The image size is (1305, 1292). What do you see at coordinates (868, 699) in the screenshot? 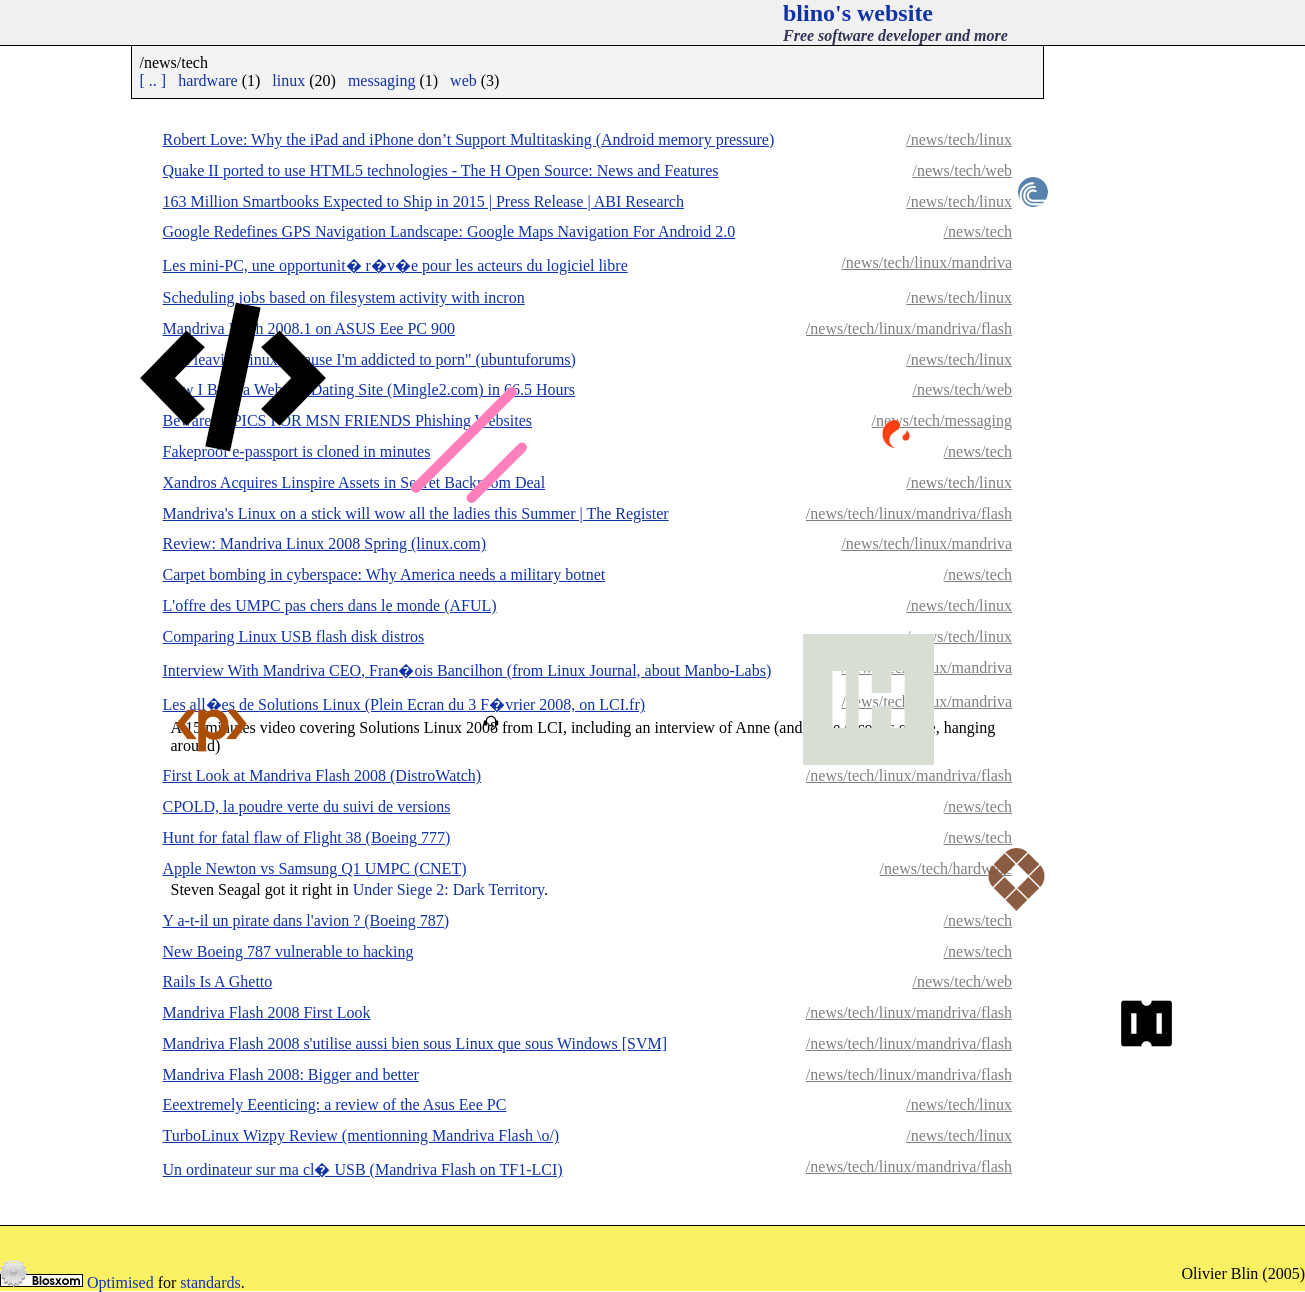
I see `visit the Indie Hackers community` at bounding box center [868, 699].